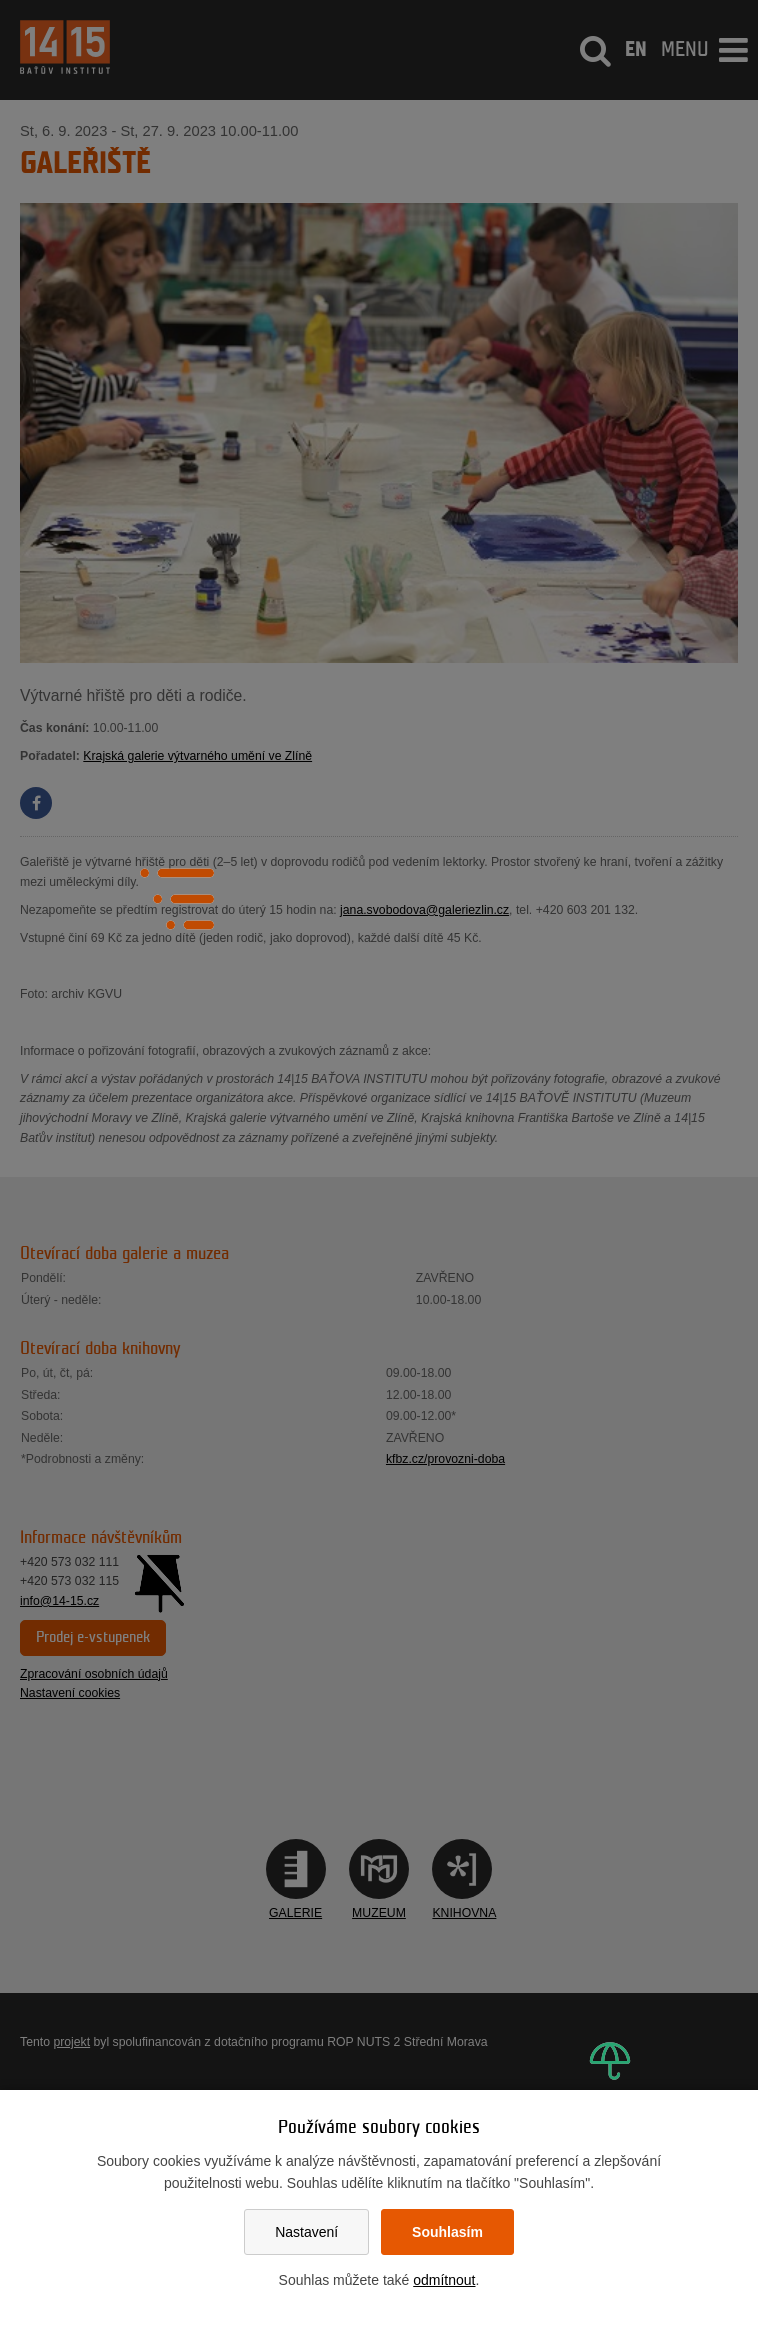  What do you see at coordinates (610, 2061) in the screenshot?
I see `view weather protection or rain forecast` at bounding box center [610, 2061].